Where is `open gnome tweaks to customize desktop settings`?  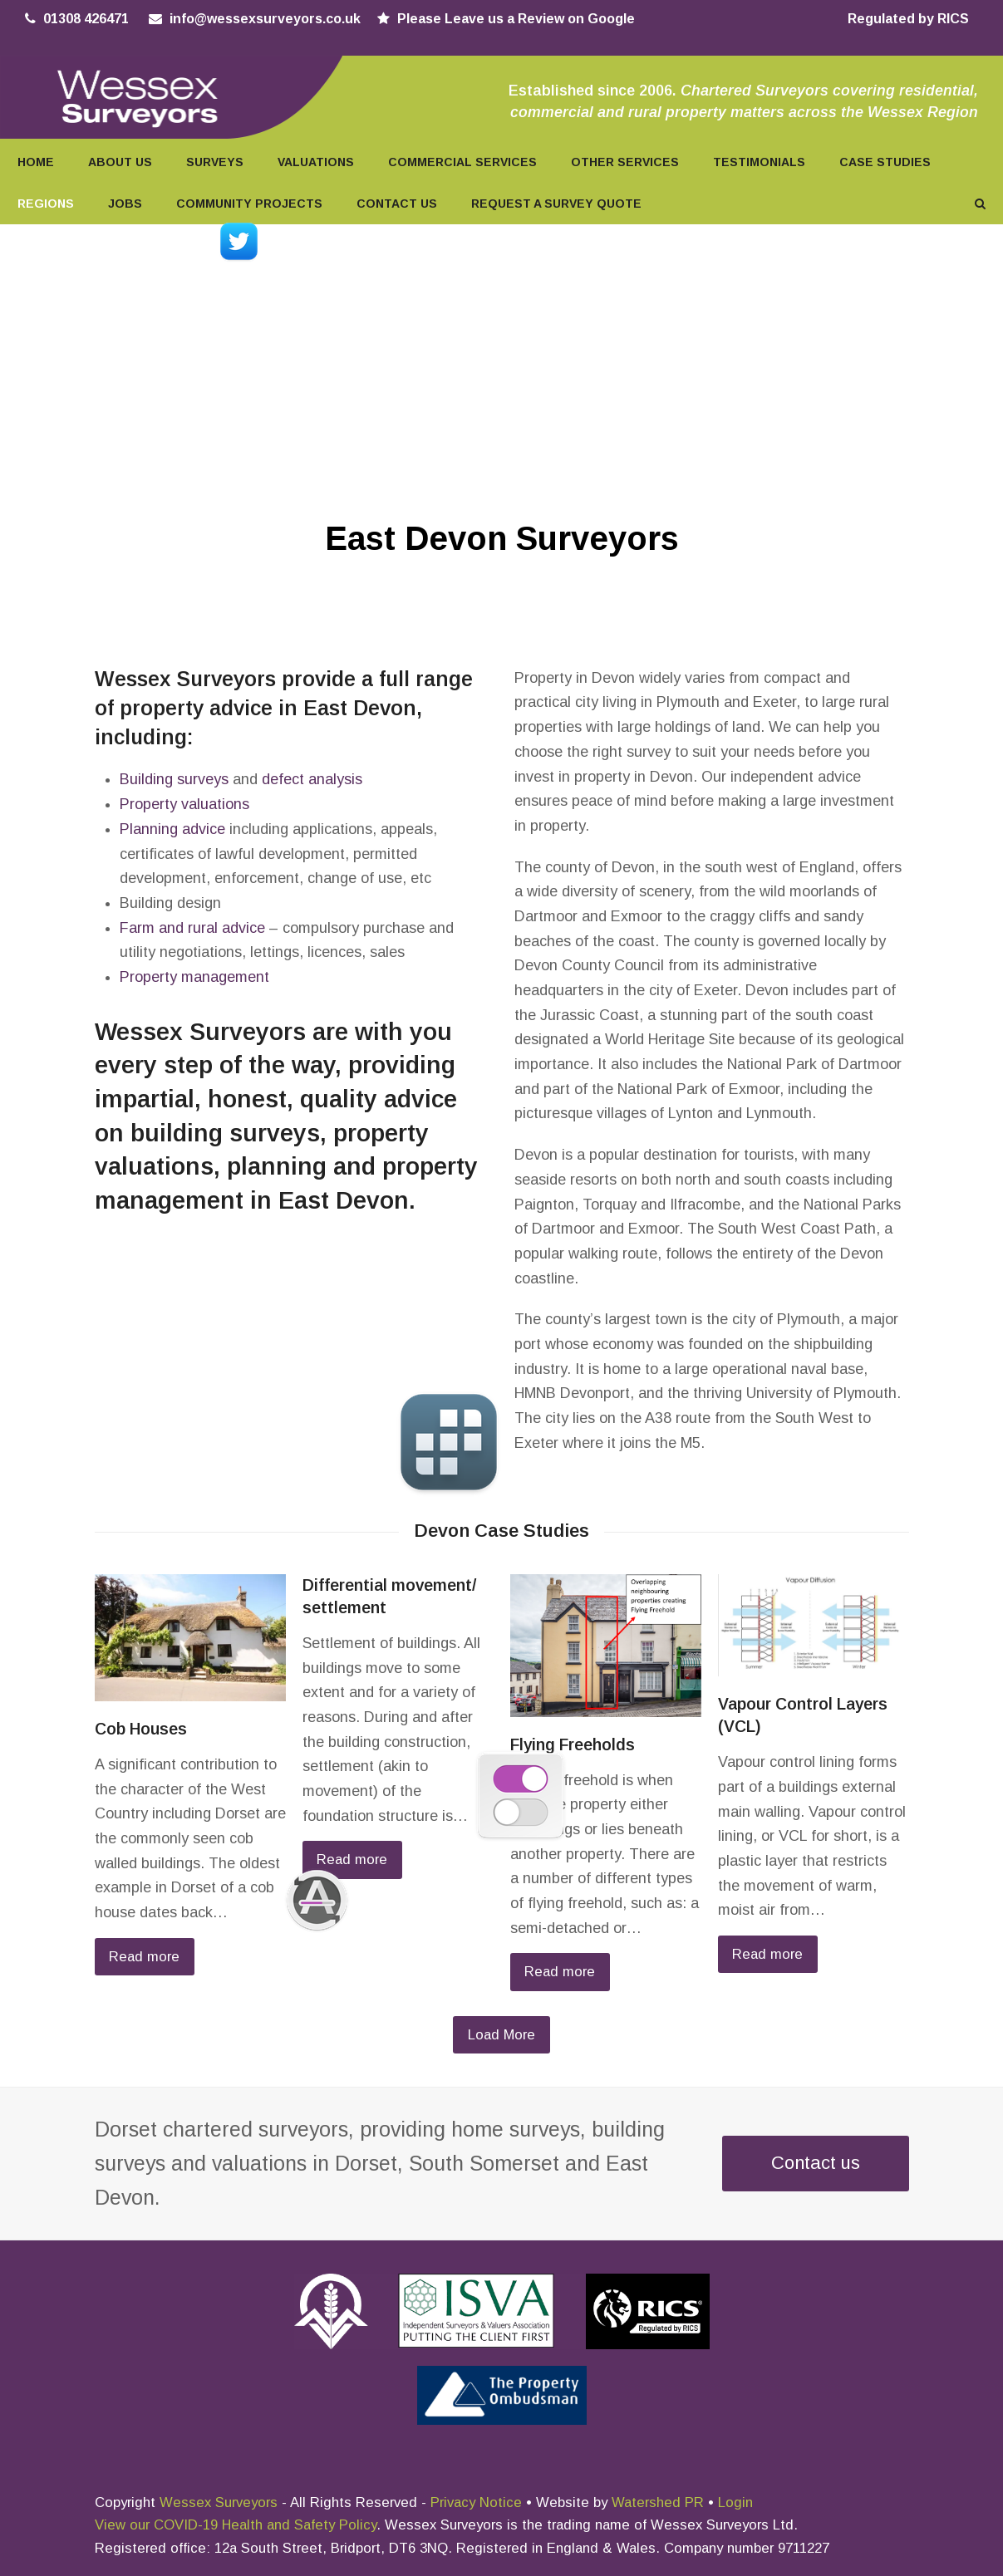 open gnome tweaks to customize desktop settings is located at coordinates (520, 1795).